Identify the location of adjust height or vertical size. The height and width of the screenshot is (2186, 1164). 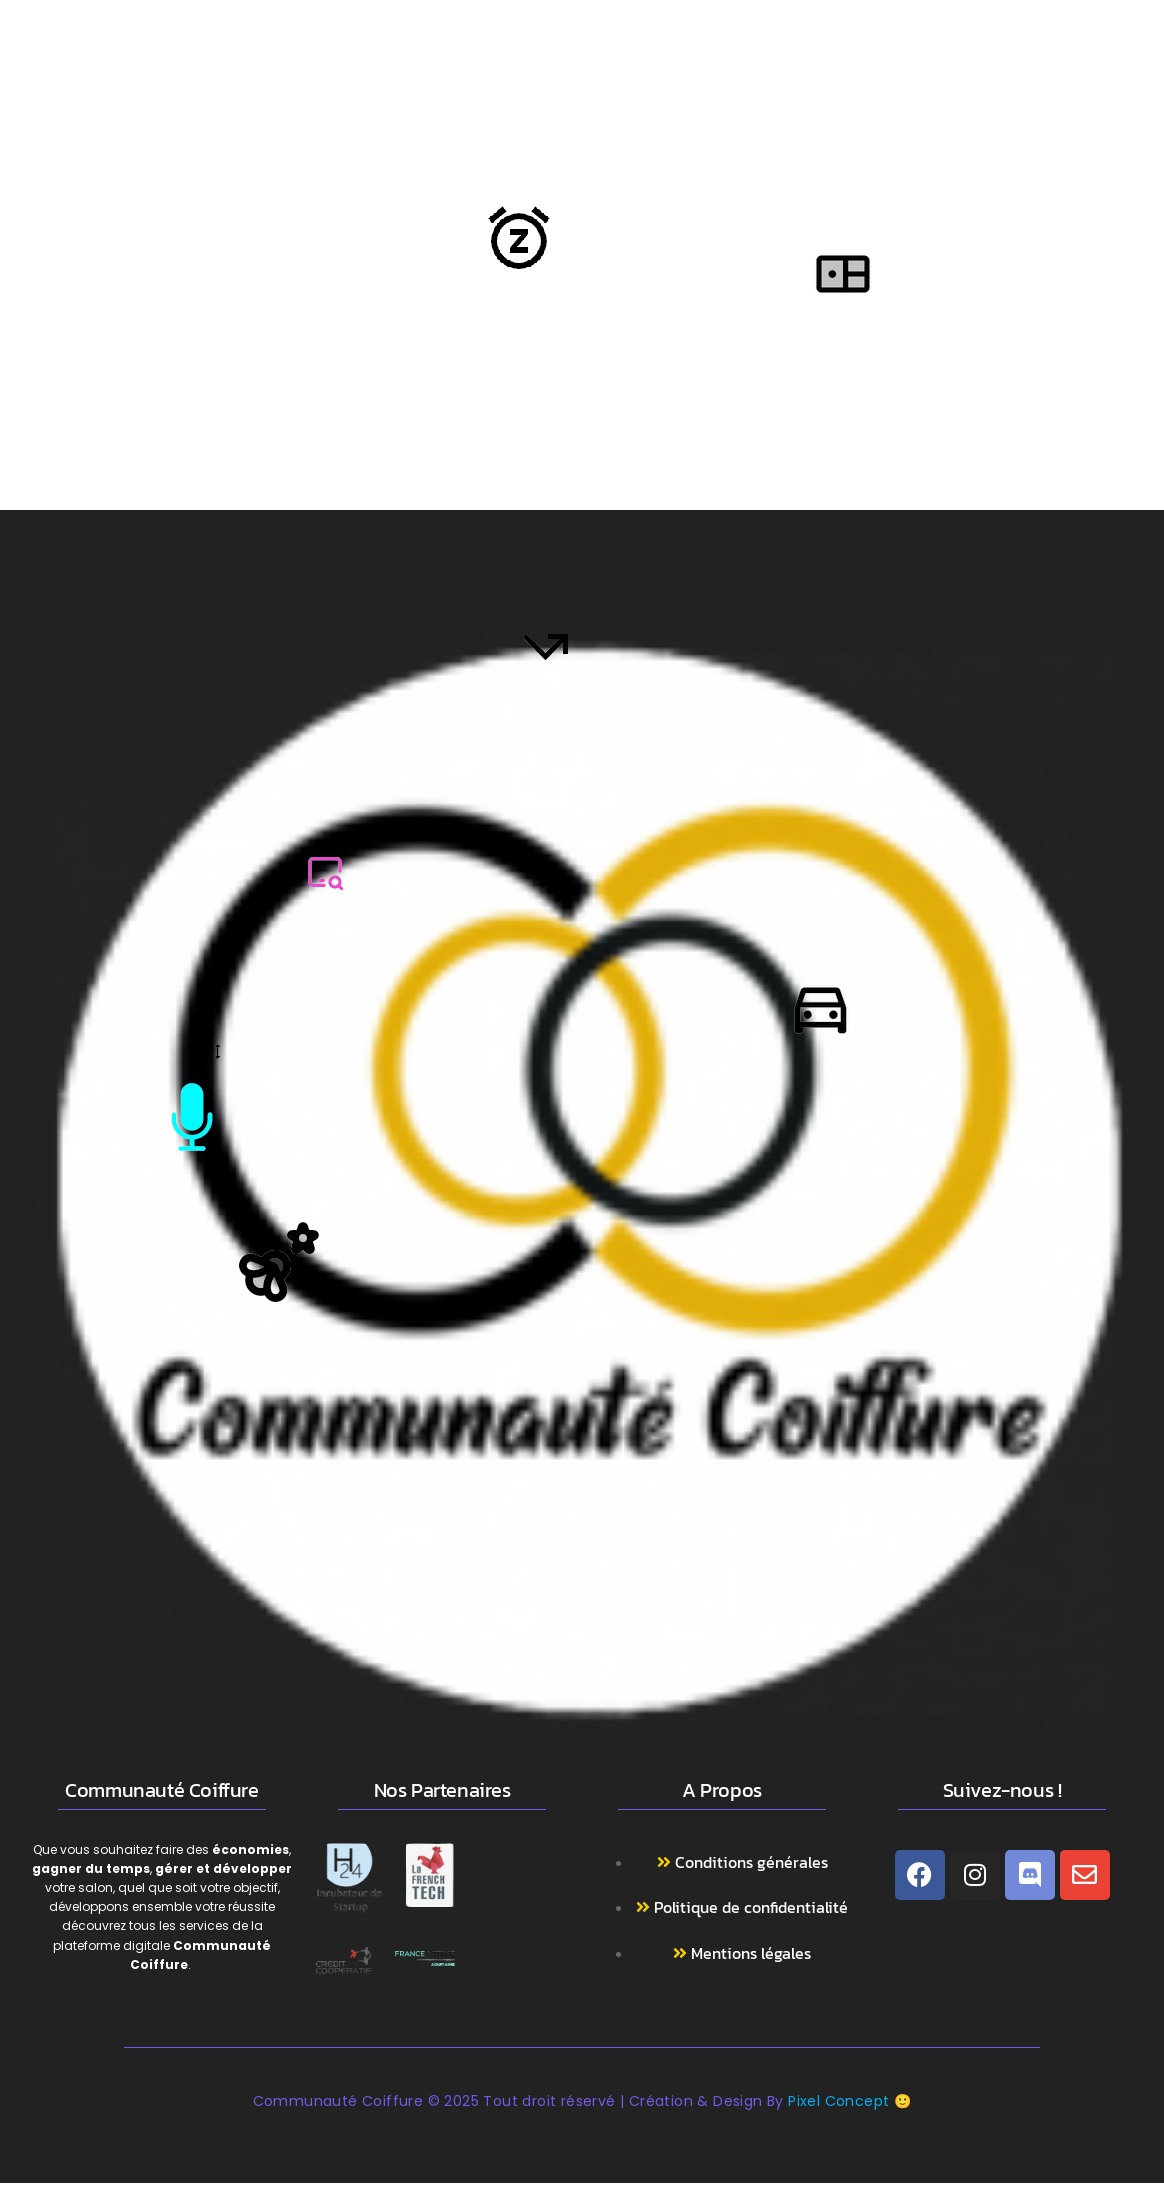
(217, 1051).